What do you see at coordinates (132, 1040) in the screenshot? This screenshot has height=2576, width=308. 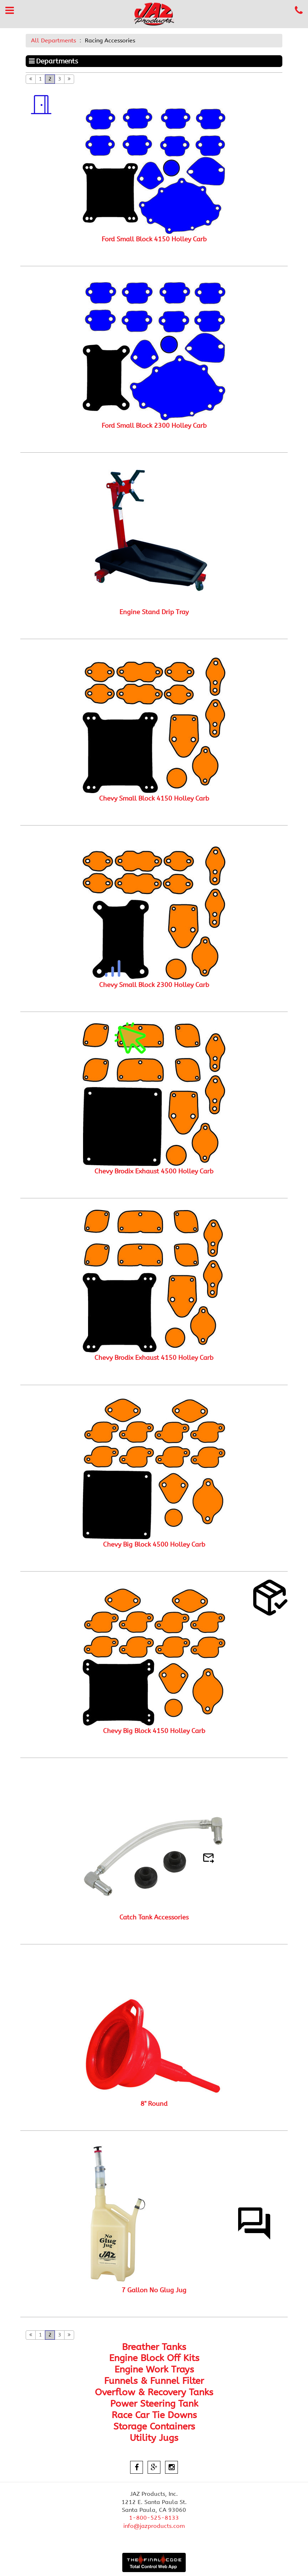 I see `click or tap to interact` at bounding box center [132, 1040].